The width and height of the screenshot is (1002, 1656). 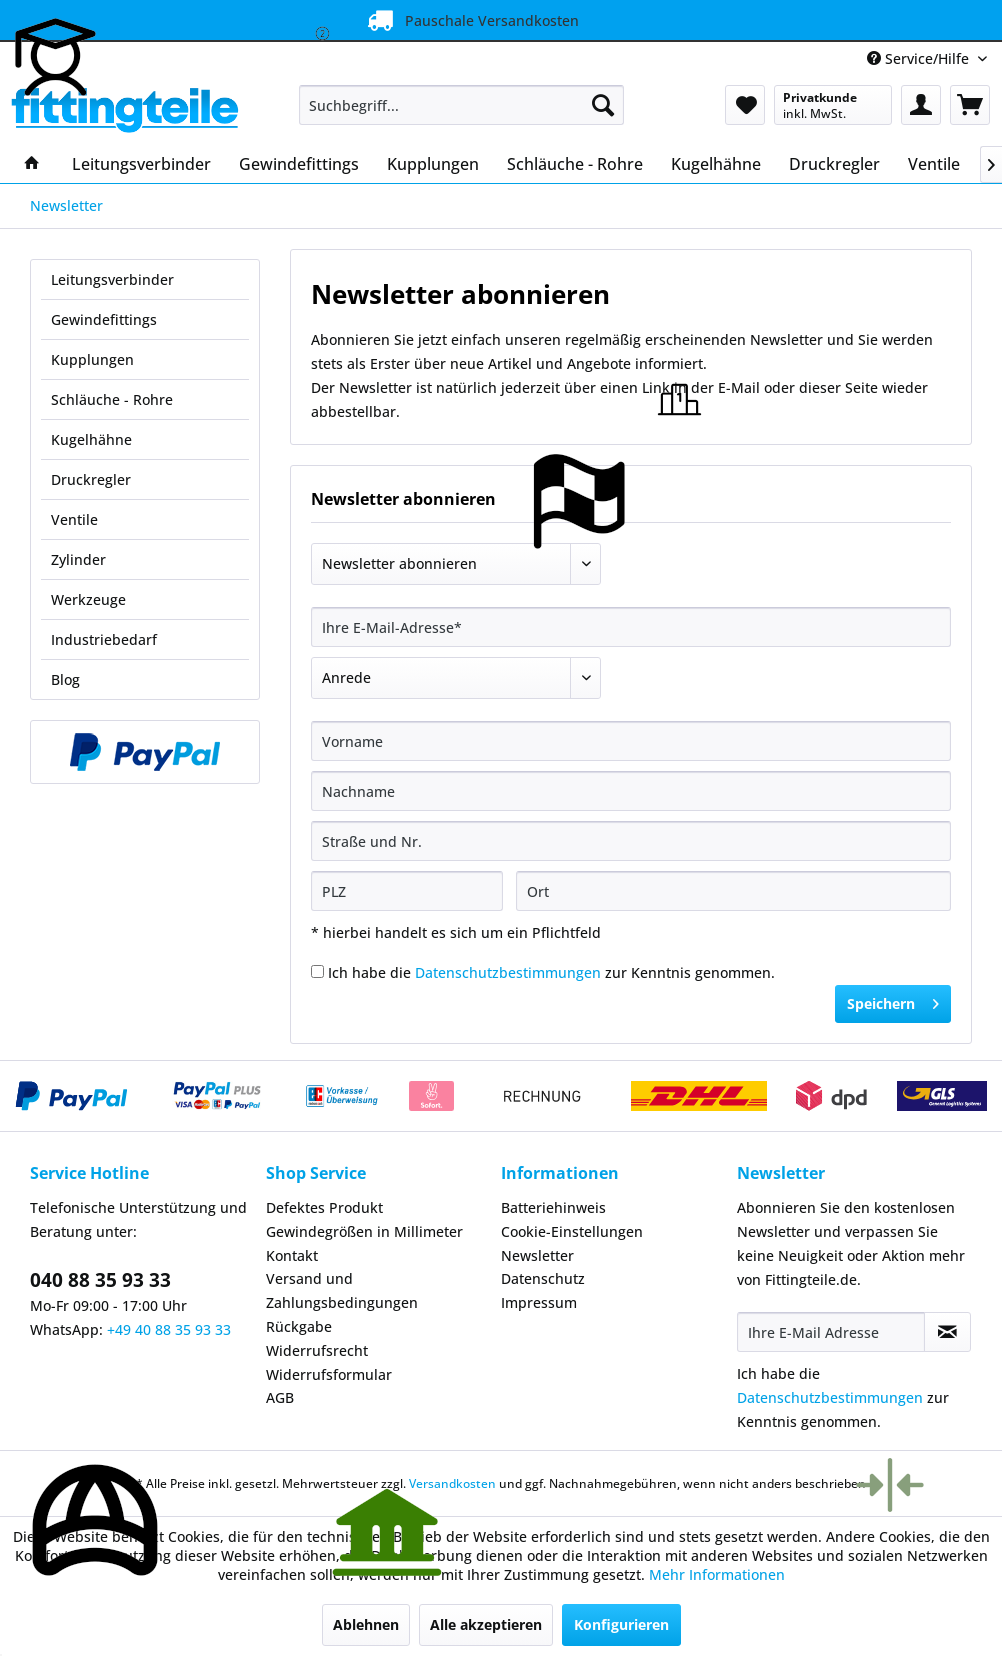 I want to click on view student profile, so click(x=55, y=58).